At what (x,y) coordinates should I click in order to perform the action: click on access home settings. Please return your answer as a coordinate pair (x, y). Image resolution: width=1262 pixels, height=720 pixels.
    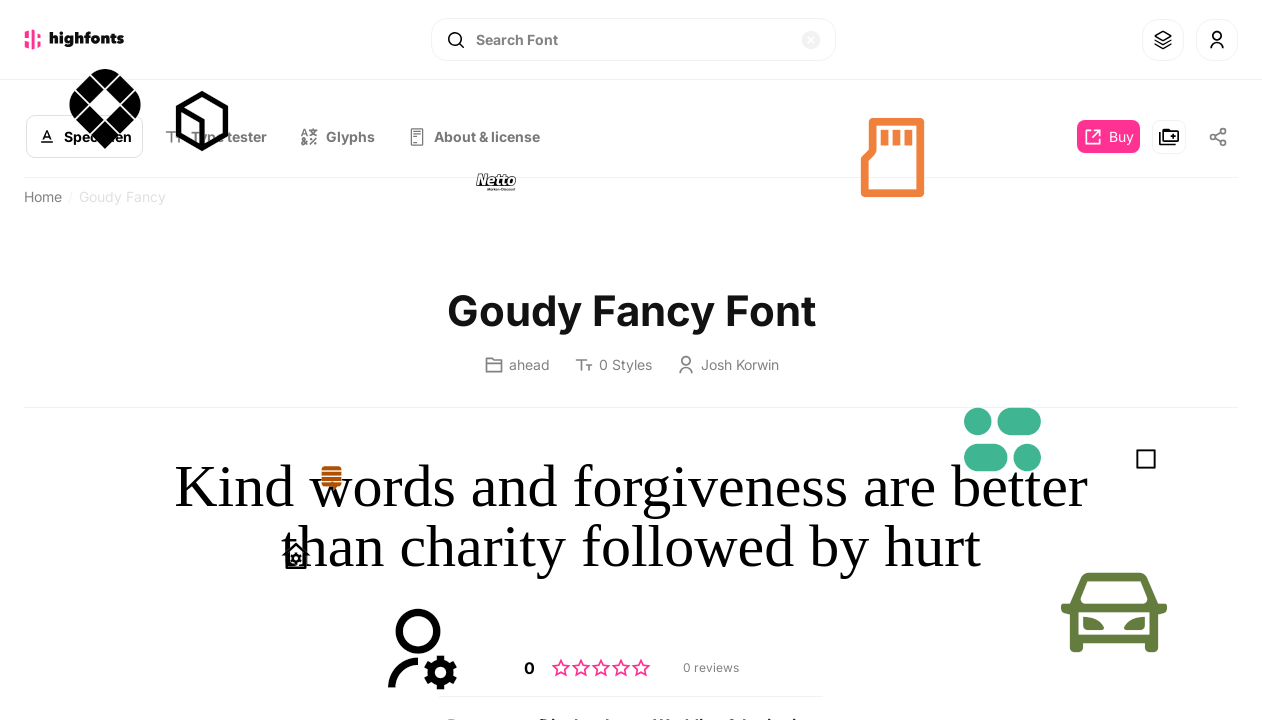
    Looking at the image, I should click on (296, 557).